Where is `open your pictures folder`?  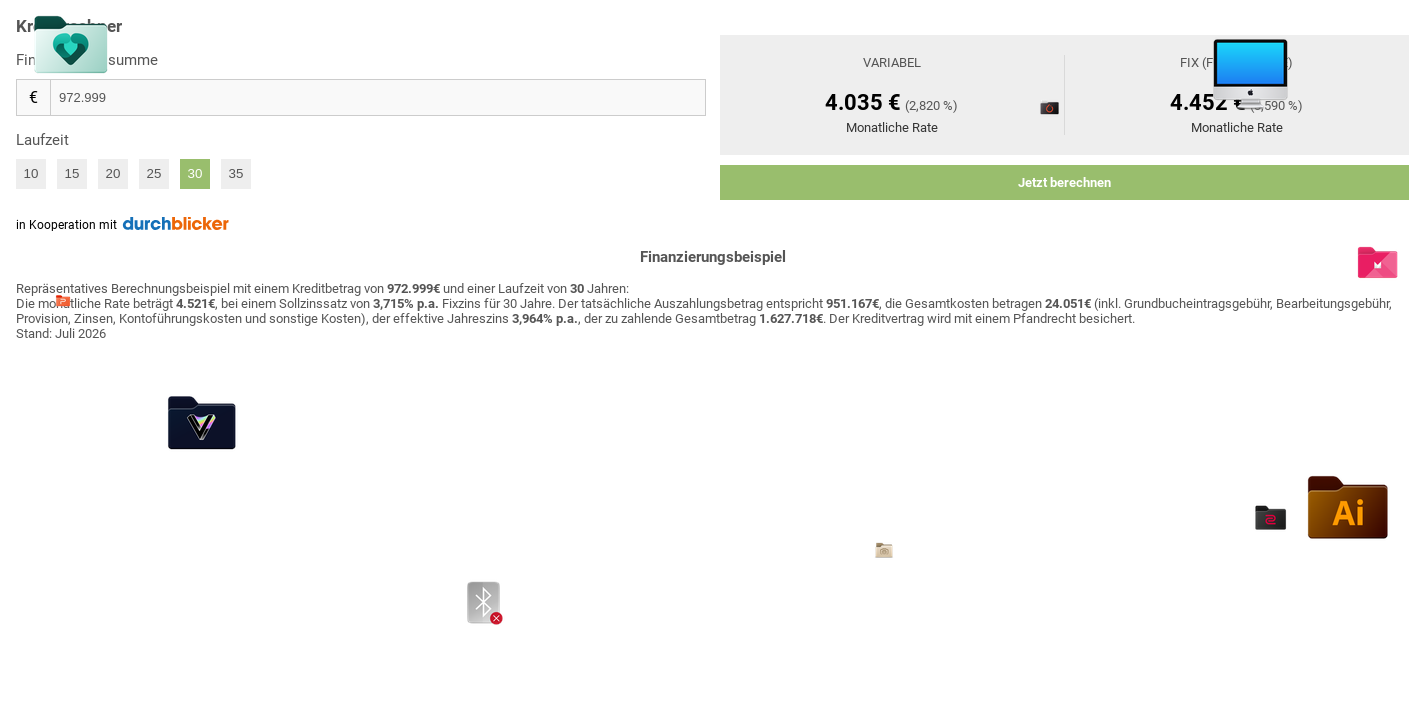
open your pictures folder is located at coordinates (884, 551).